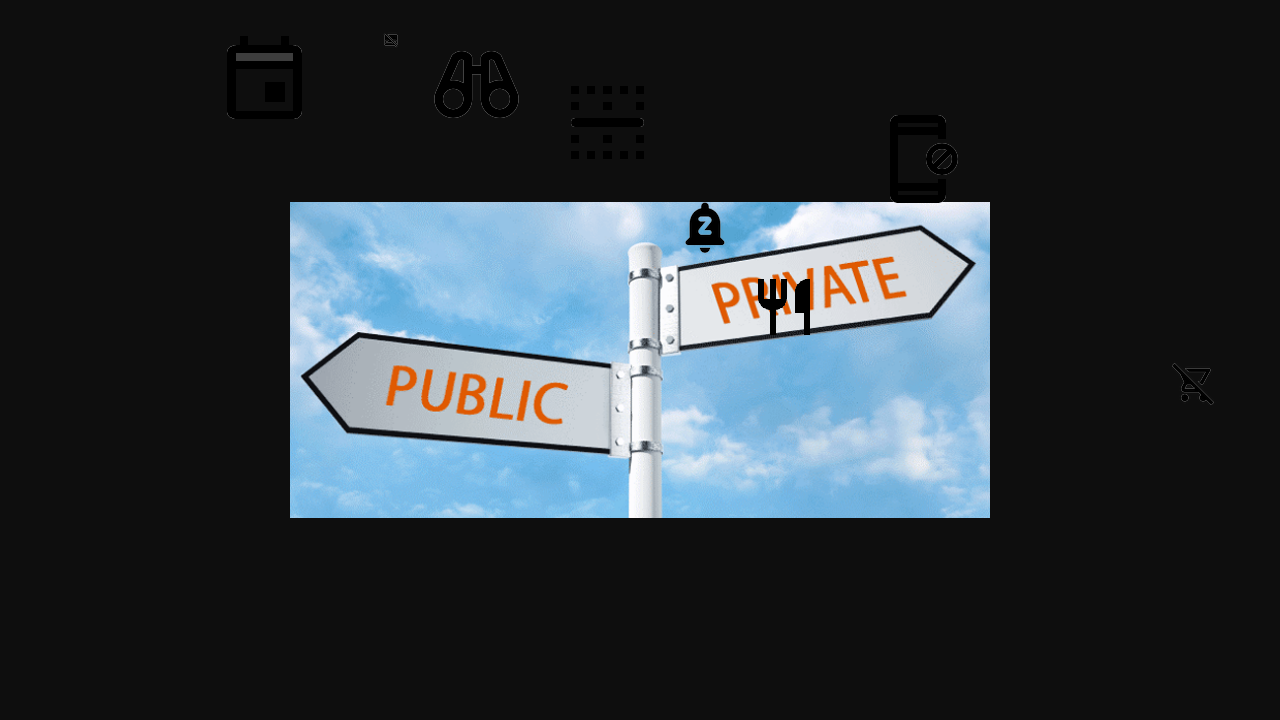  What do you see at coordinates (705, 227) in the screenshot?
I see `notifications are paused or snoozed` at bounding box center [705, 227].